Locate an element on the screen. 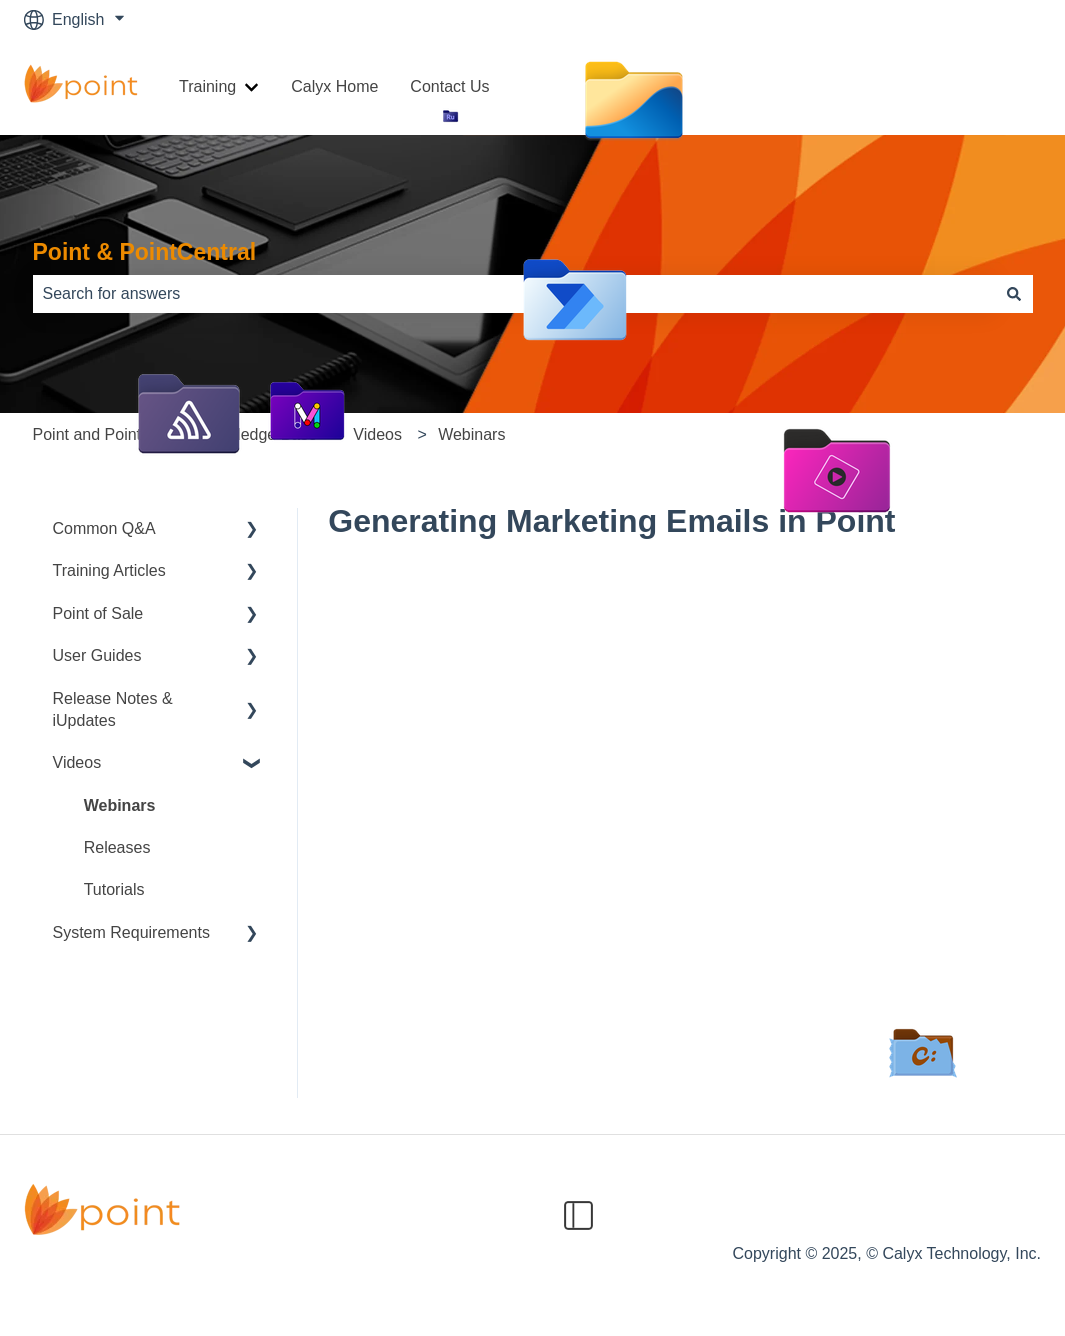 The height and width of the screenshot is (1336, 1065). open wondershare mockitt project files is located at coordinates (307, 413).